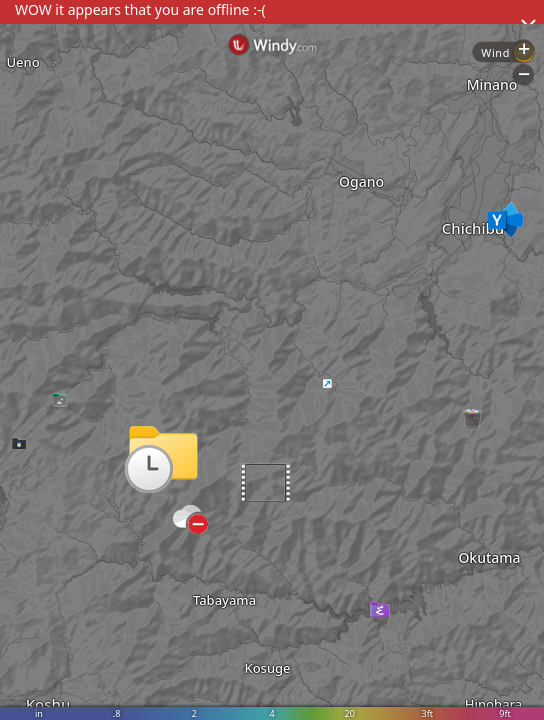 The image size is (544, 720). I want to click on OneDrive sync error or upload failure, so click(190, 516).